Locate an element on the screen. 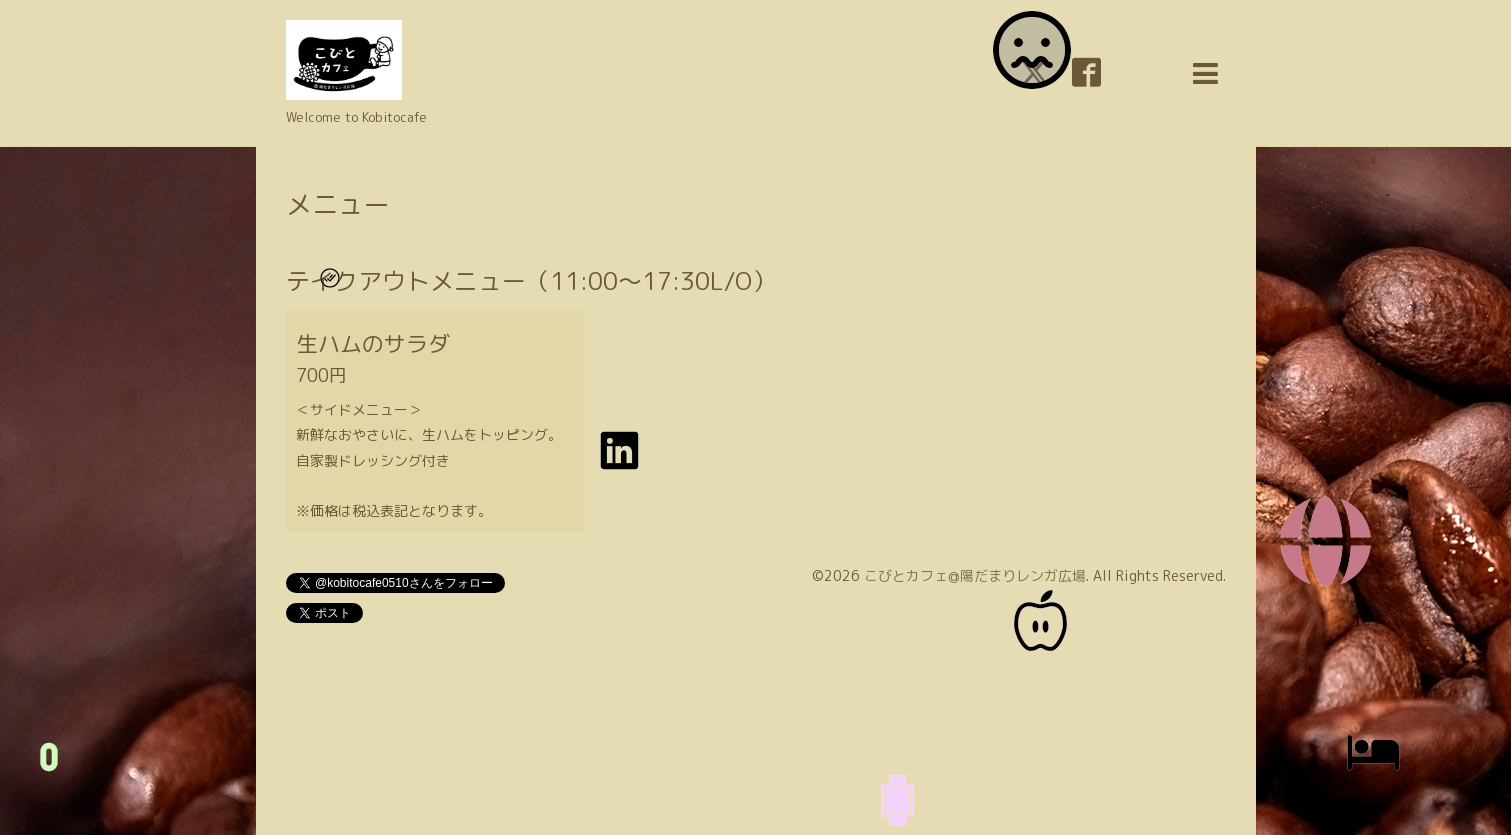  connect with LinkedIn is located at coordinates (619, 450).